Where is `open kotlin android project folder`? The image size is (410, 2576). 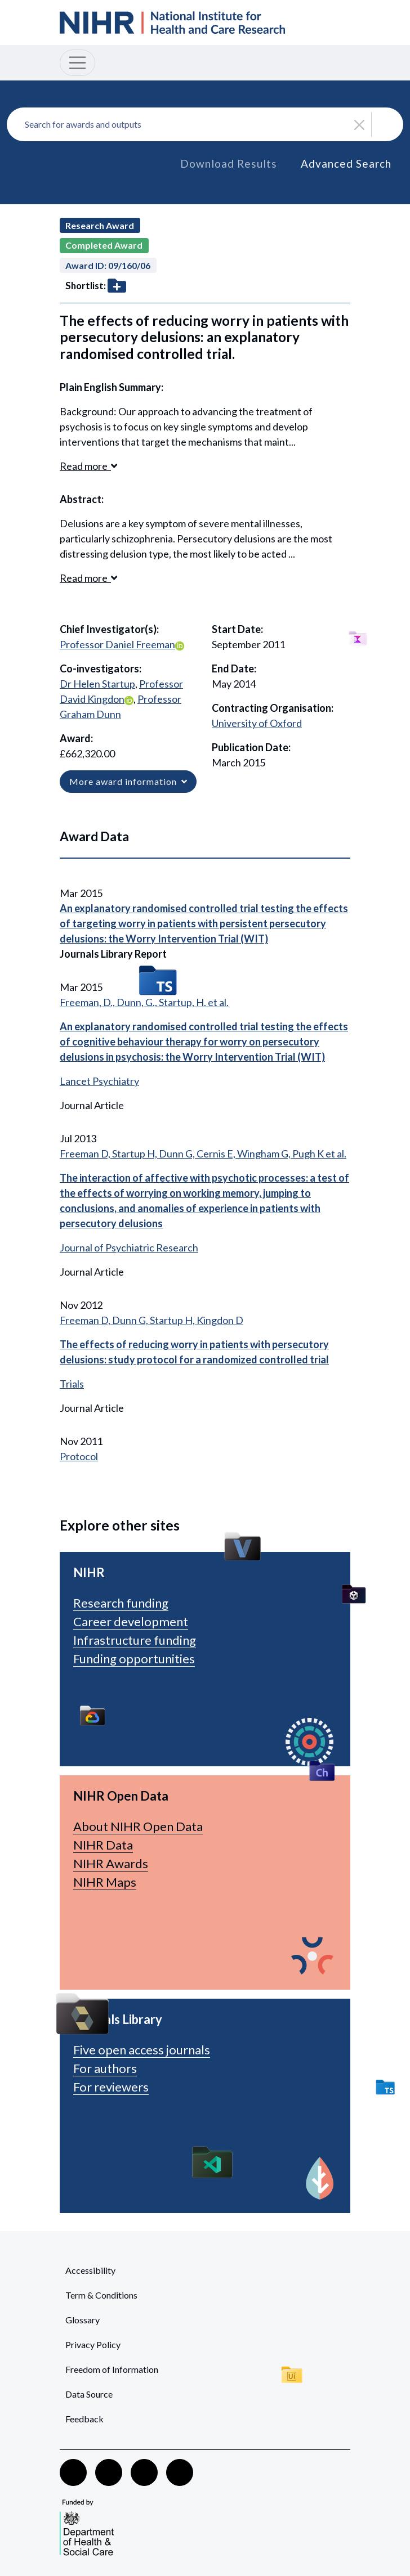 open kotlin android project folder is located at coordinates (358, 639).